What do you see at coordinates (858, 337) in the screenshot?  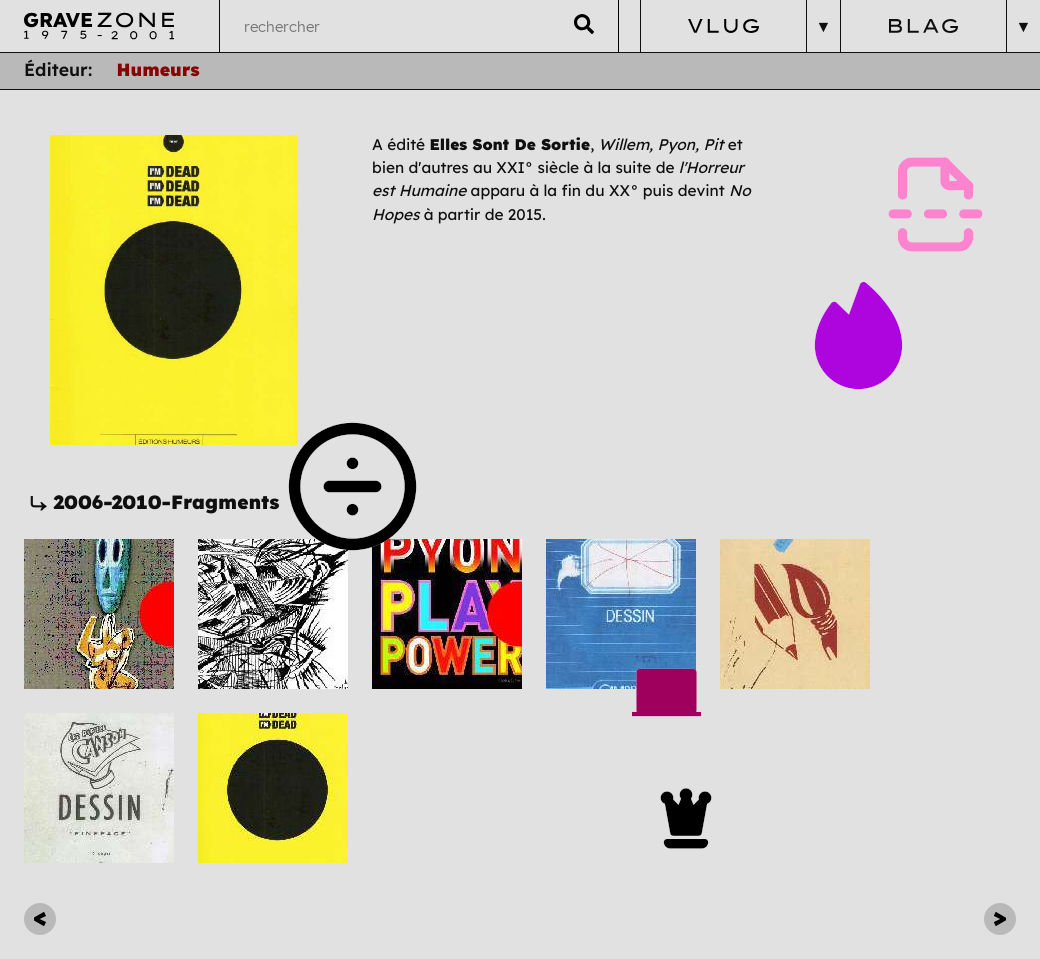 I see `indicates trending or hot content` at bounding box center [858, 337].